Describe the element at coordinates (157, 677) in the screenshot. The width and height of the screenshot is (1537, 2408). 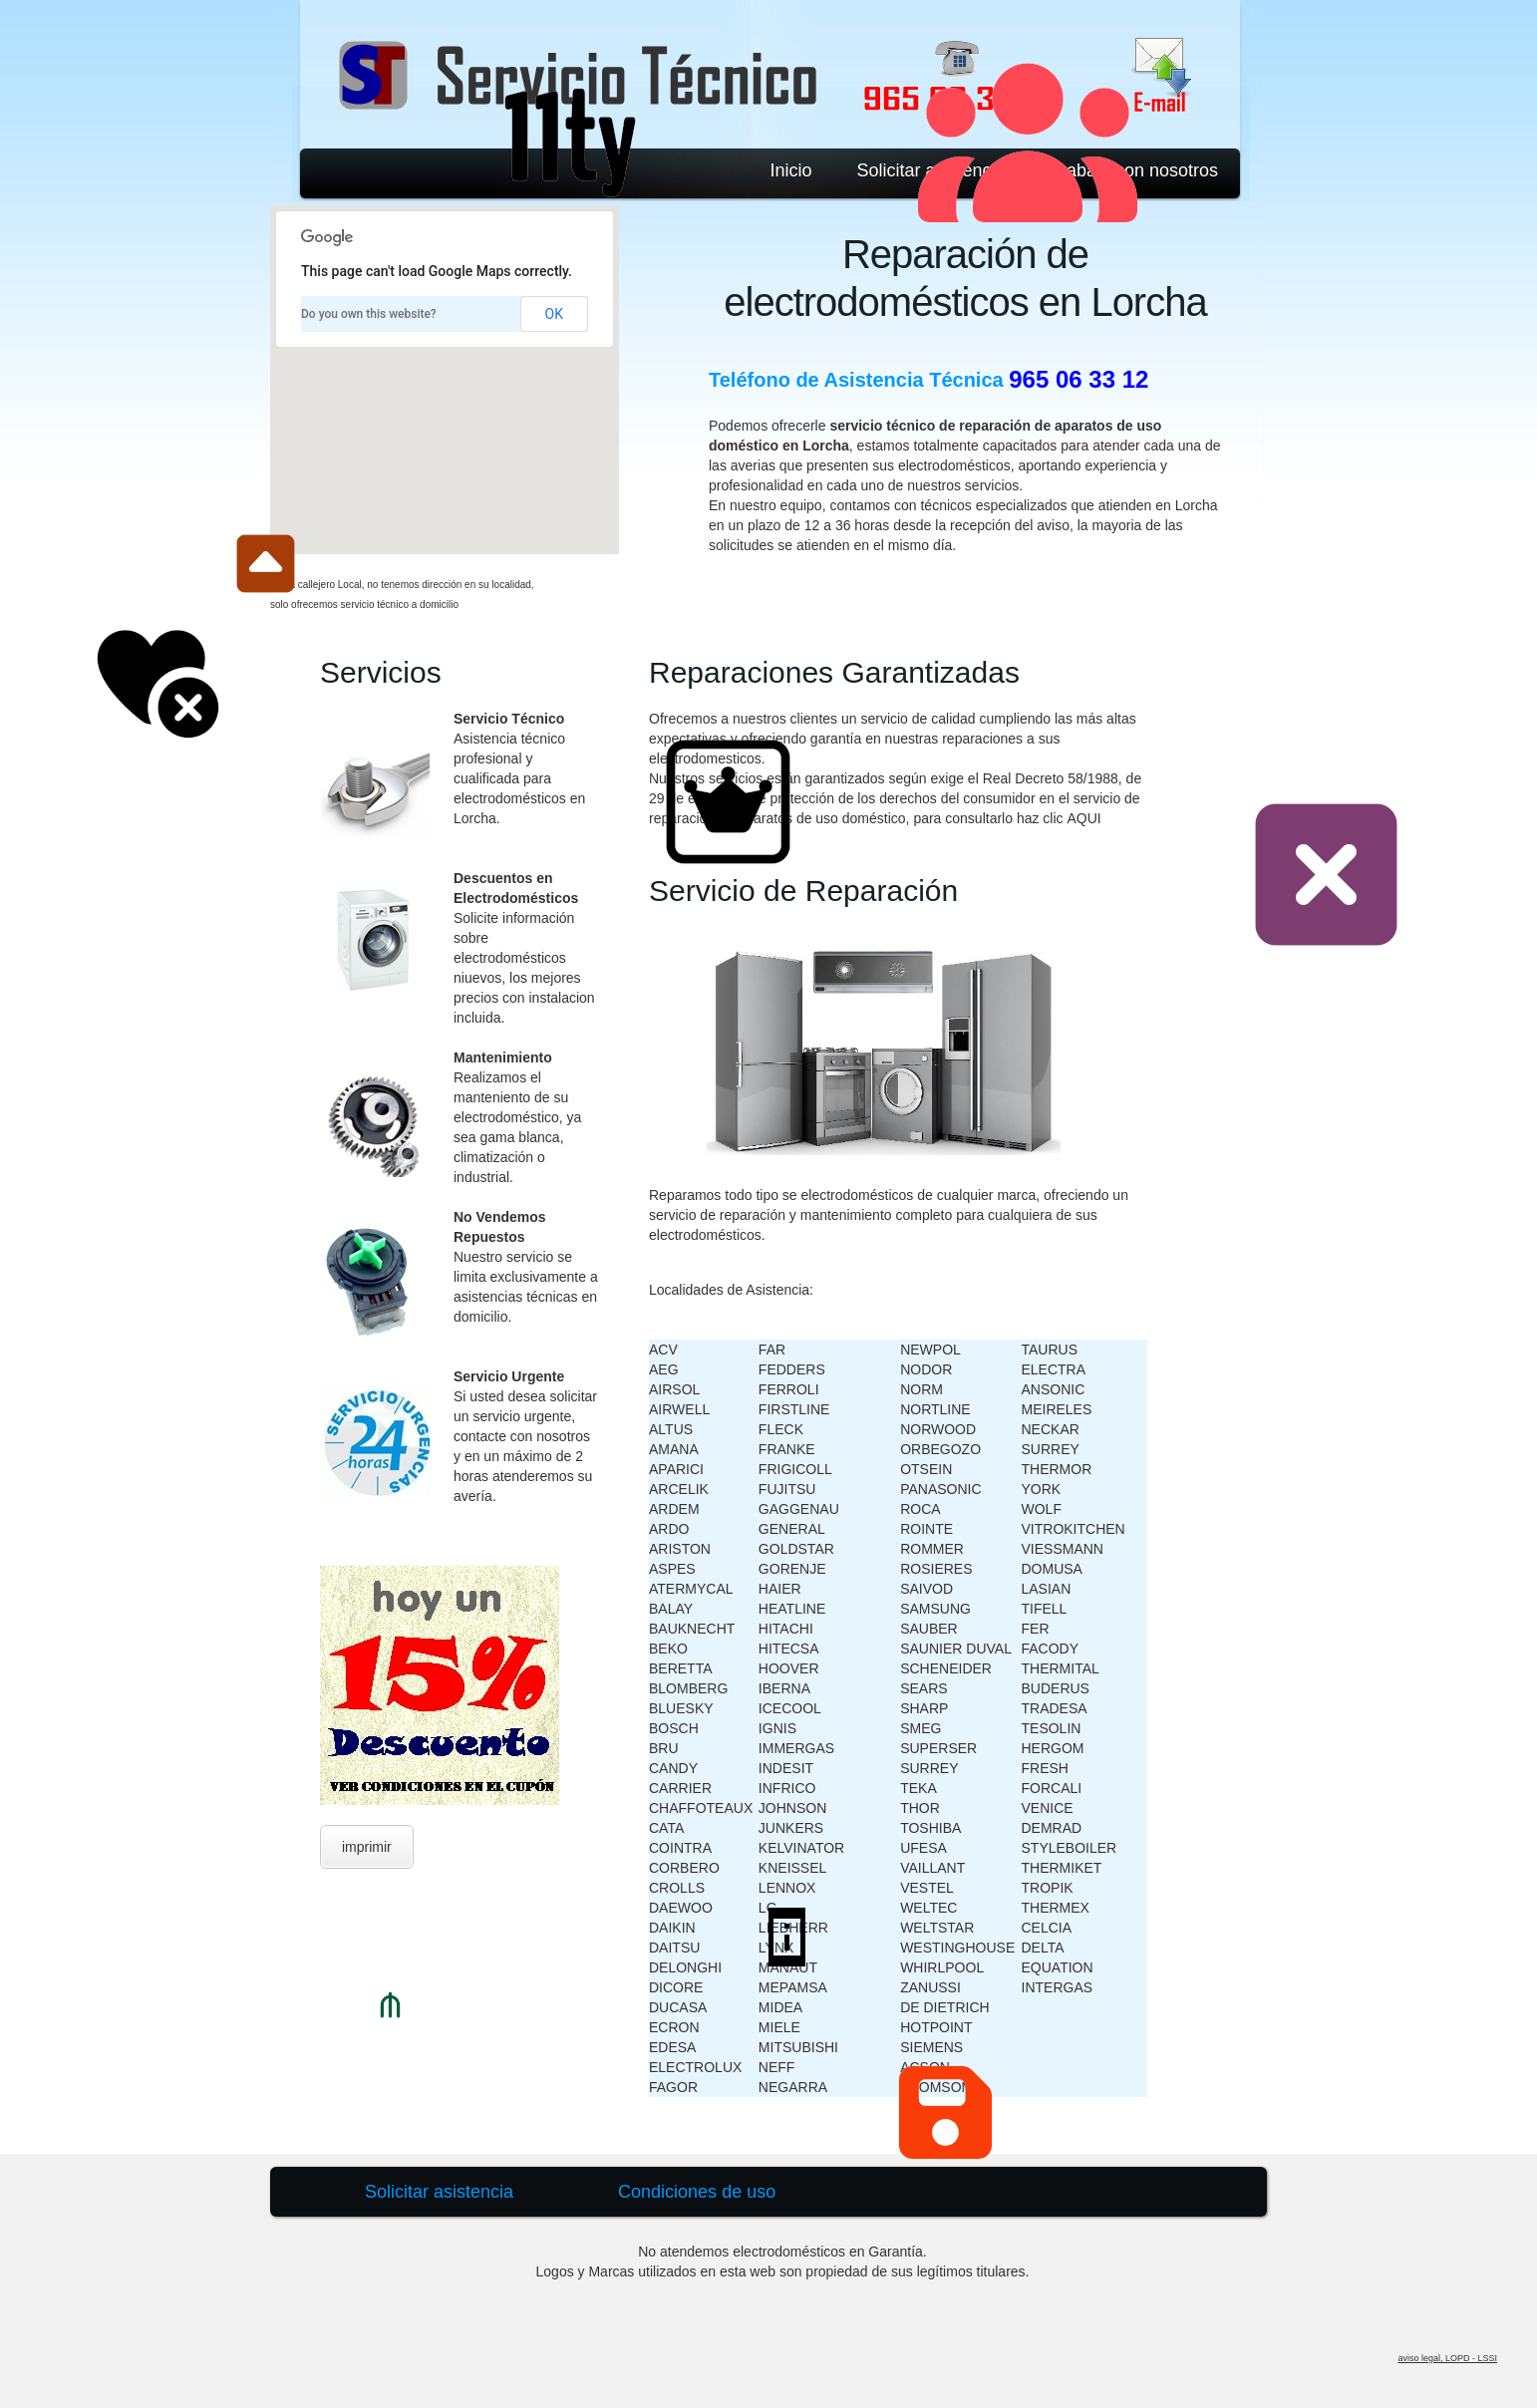
I see `remove item from favorites` at that location.